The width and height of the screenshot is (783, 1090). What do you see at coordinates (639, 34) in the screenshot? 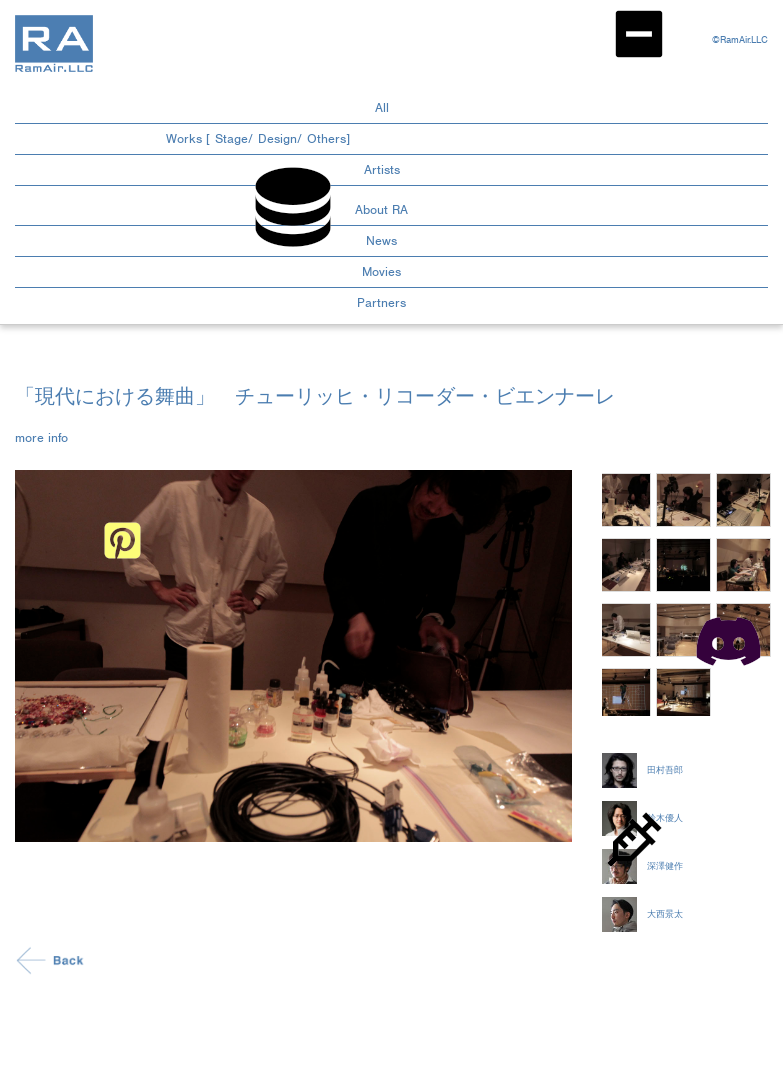
I see `indicates a partially selected or indeterminate checkbox state` at bounding box center [639, 34].